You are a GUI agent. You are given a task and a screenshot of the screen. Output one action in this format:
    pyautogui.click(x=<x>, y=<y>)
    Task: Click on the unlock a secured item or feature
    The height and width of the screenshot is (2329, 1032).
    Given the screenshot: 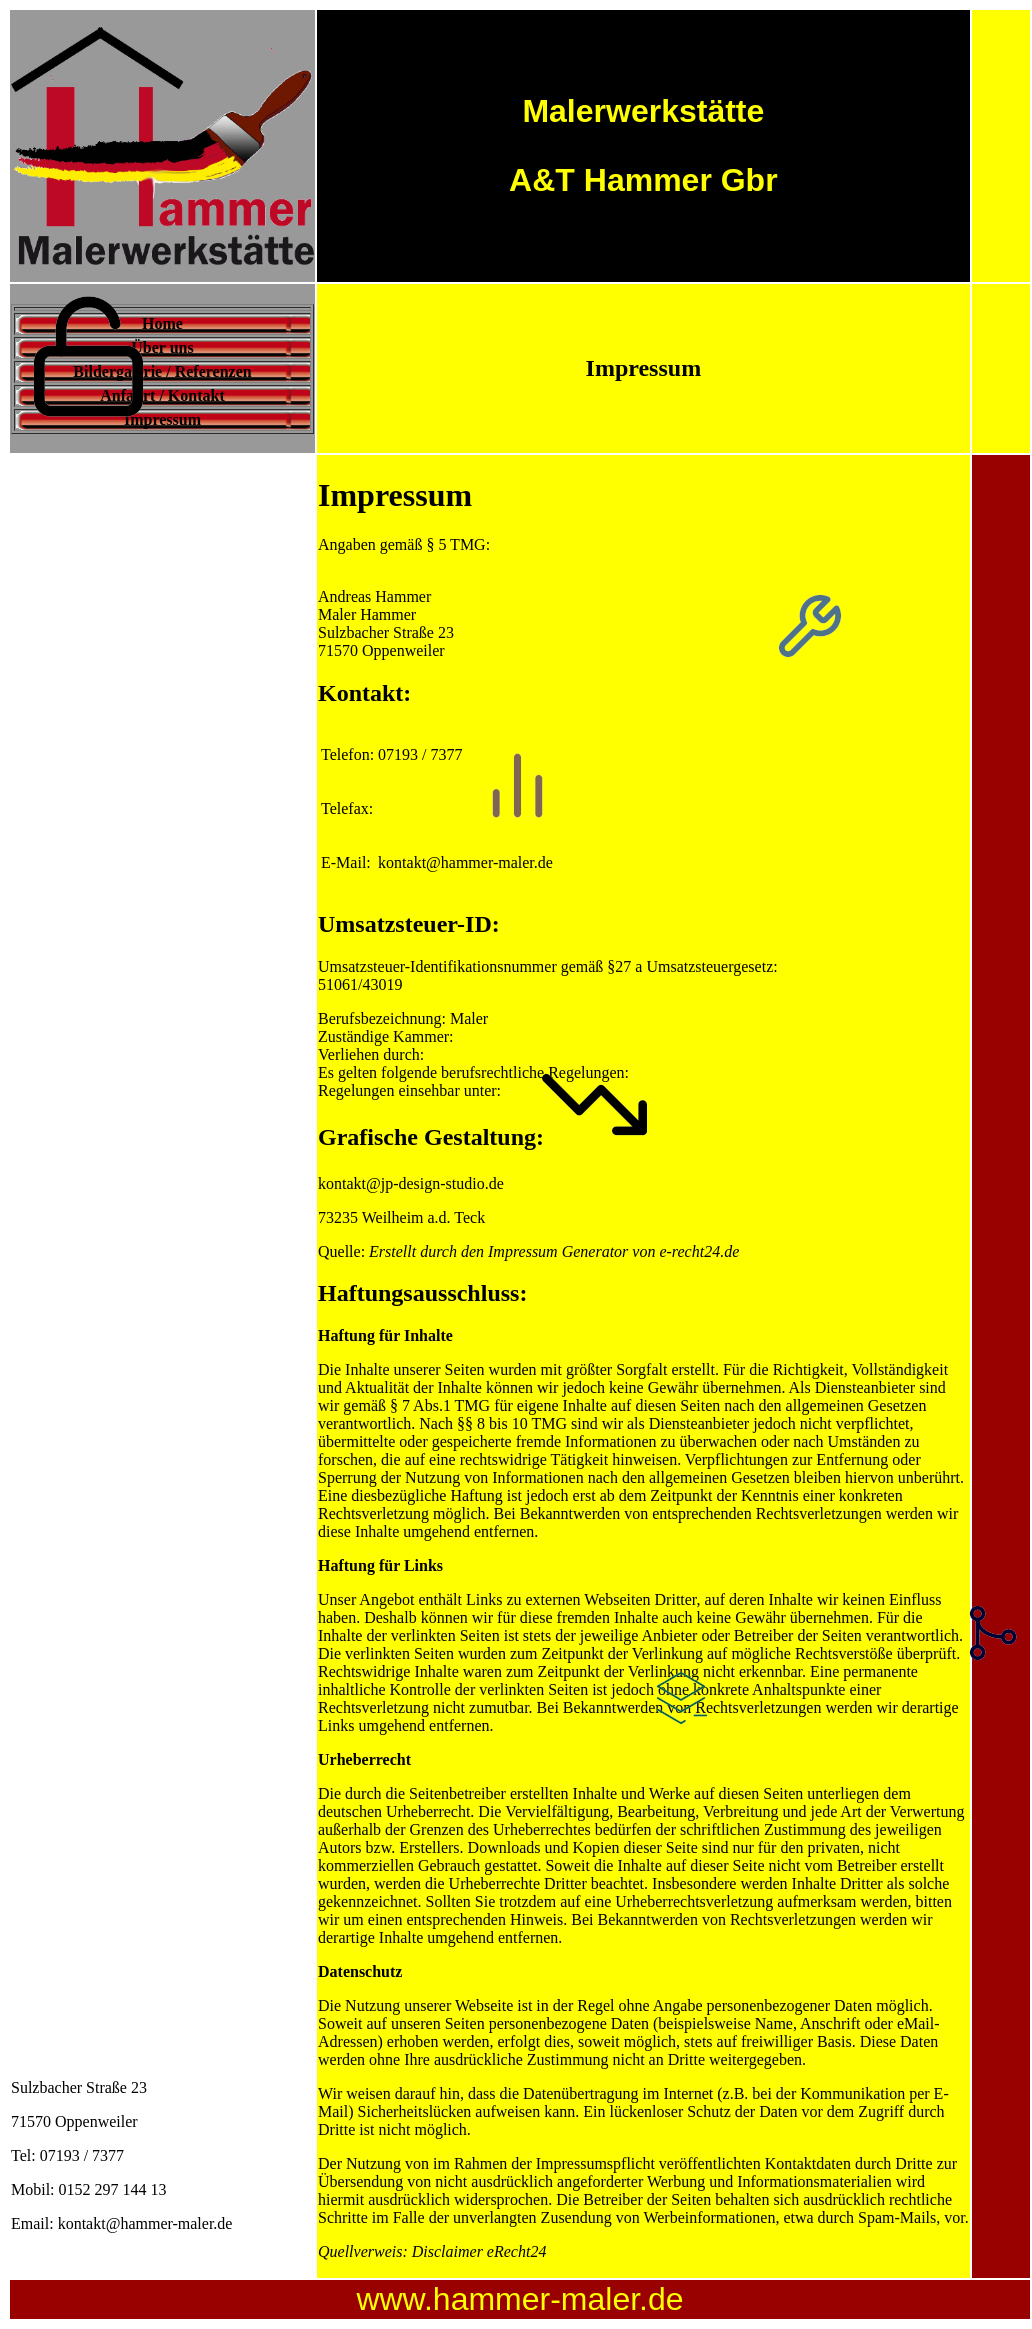 What is the action you would take?
    pyautogui.click(x=88, y=356)
    